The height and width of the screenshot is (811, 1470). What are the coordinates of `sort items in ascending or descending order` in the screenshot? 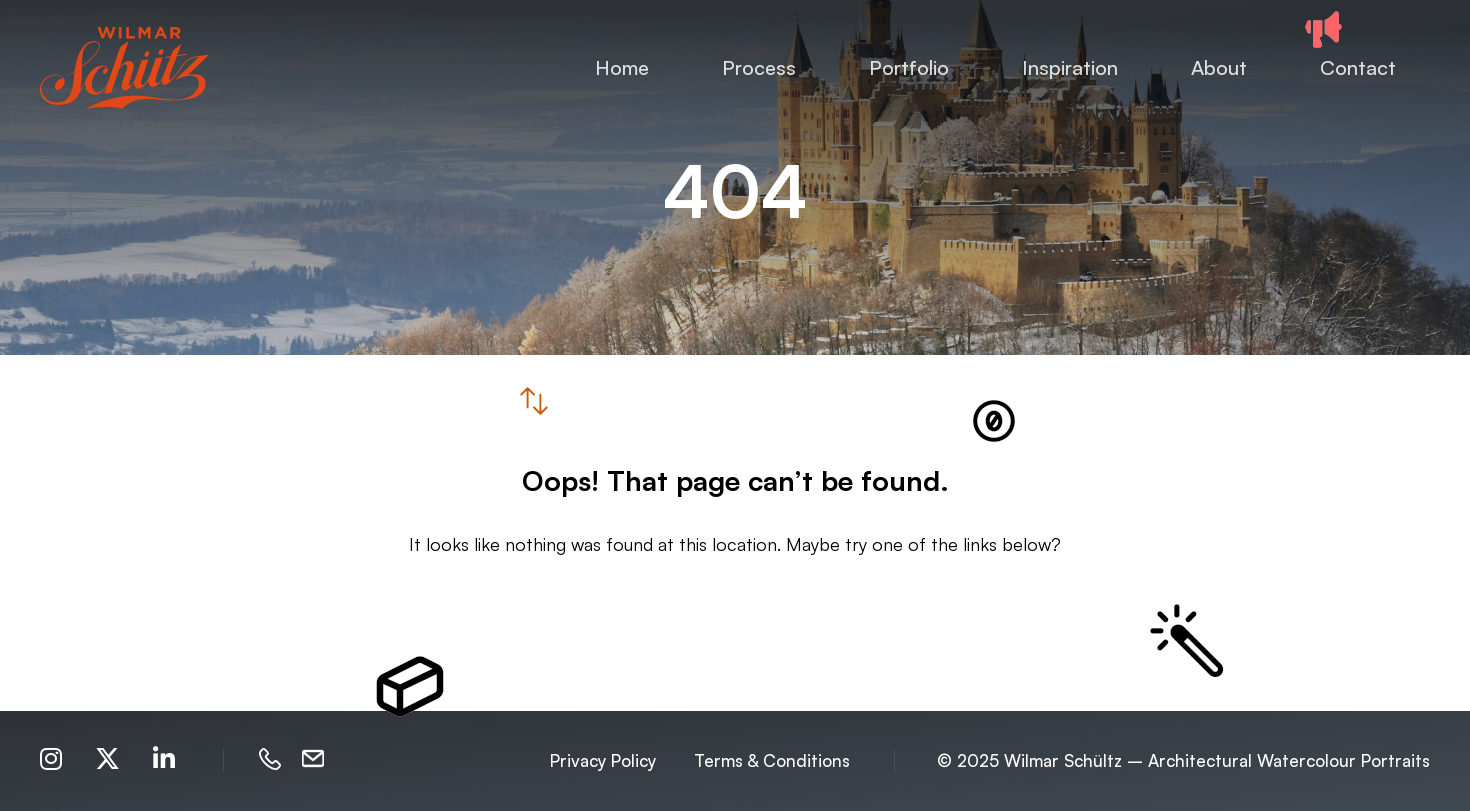 It's located at (534, 401).